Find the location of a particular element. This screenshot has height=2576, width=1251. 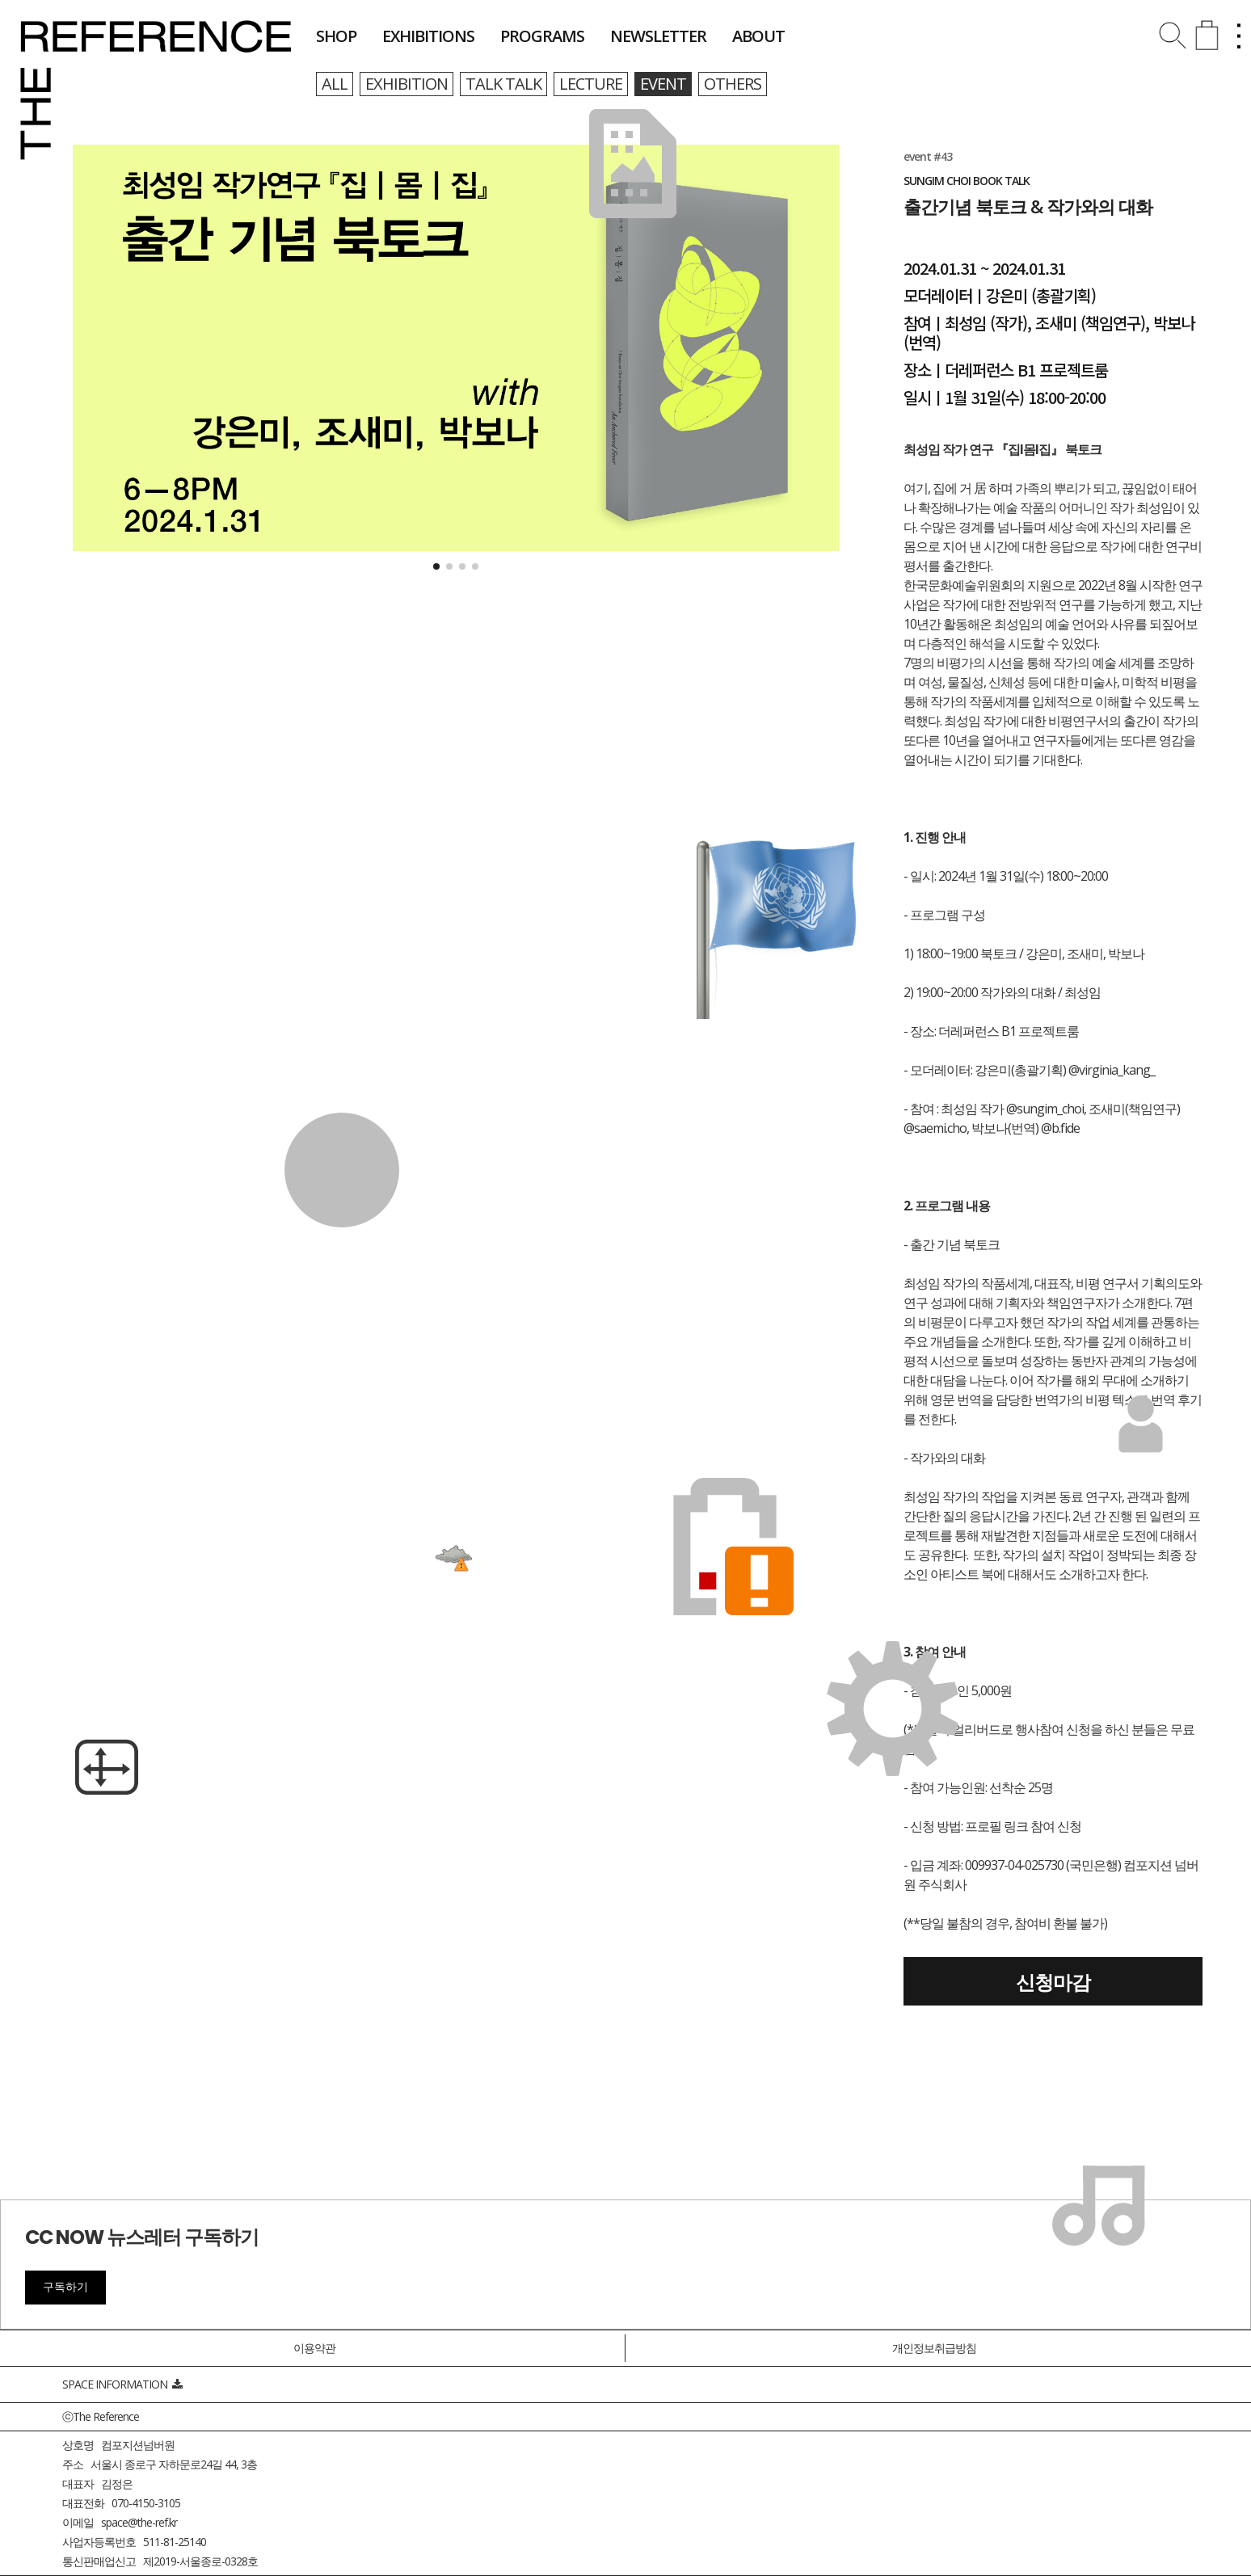

default user profile placeholder is located at coordinates (1140, 1421).